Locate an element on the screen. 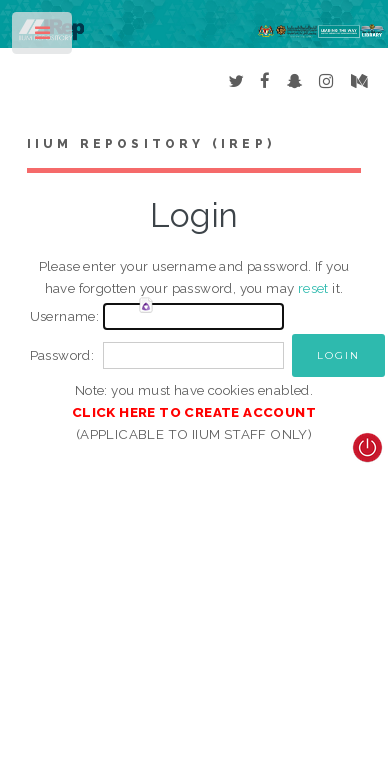  shut down or power off the system is located at coordinates (367, 447).